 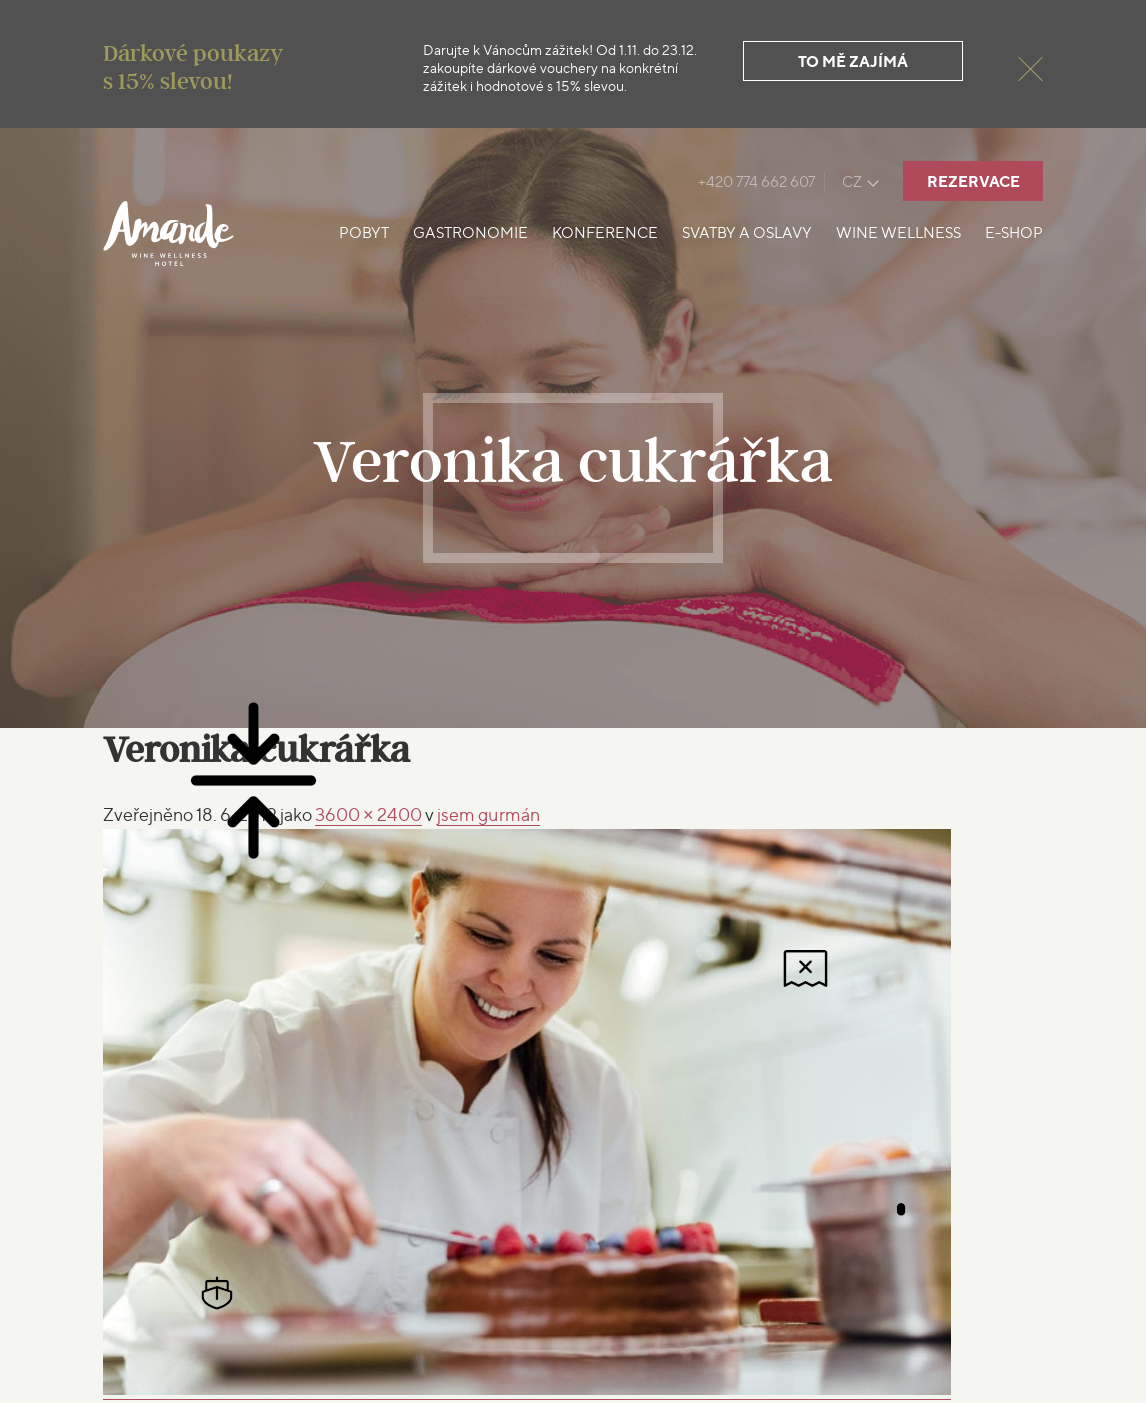 I want to click on access boat or marine transportation options, so click(x=217, y=1293).